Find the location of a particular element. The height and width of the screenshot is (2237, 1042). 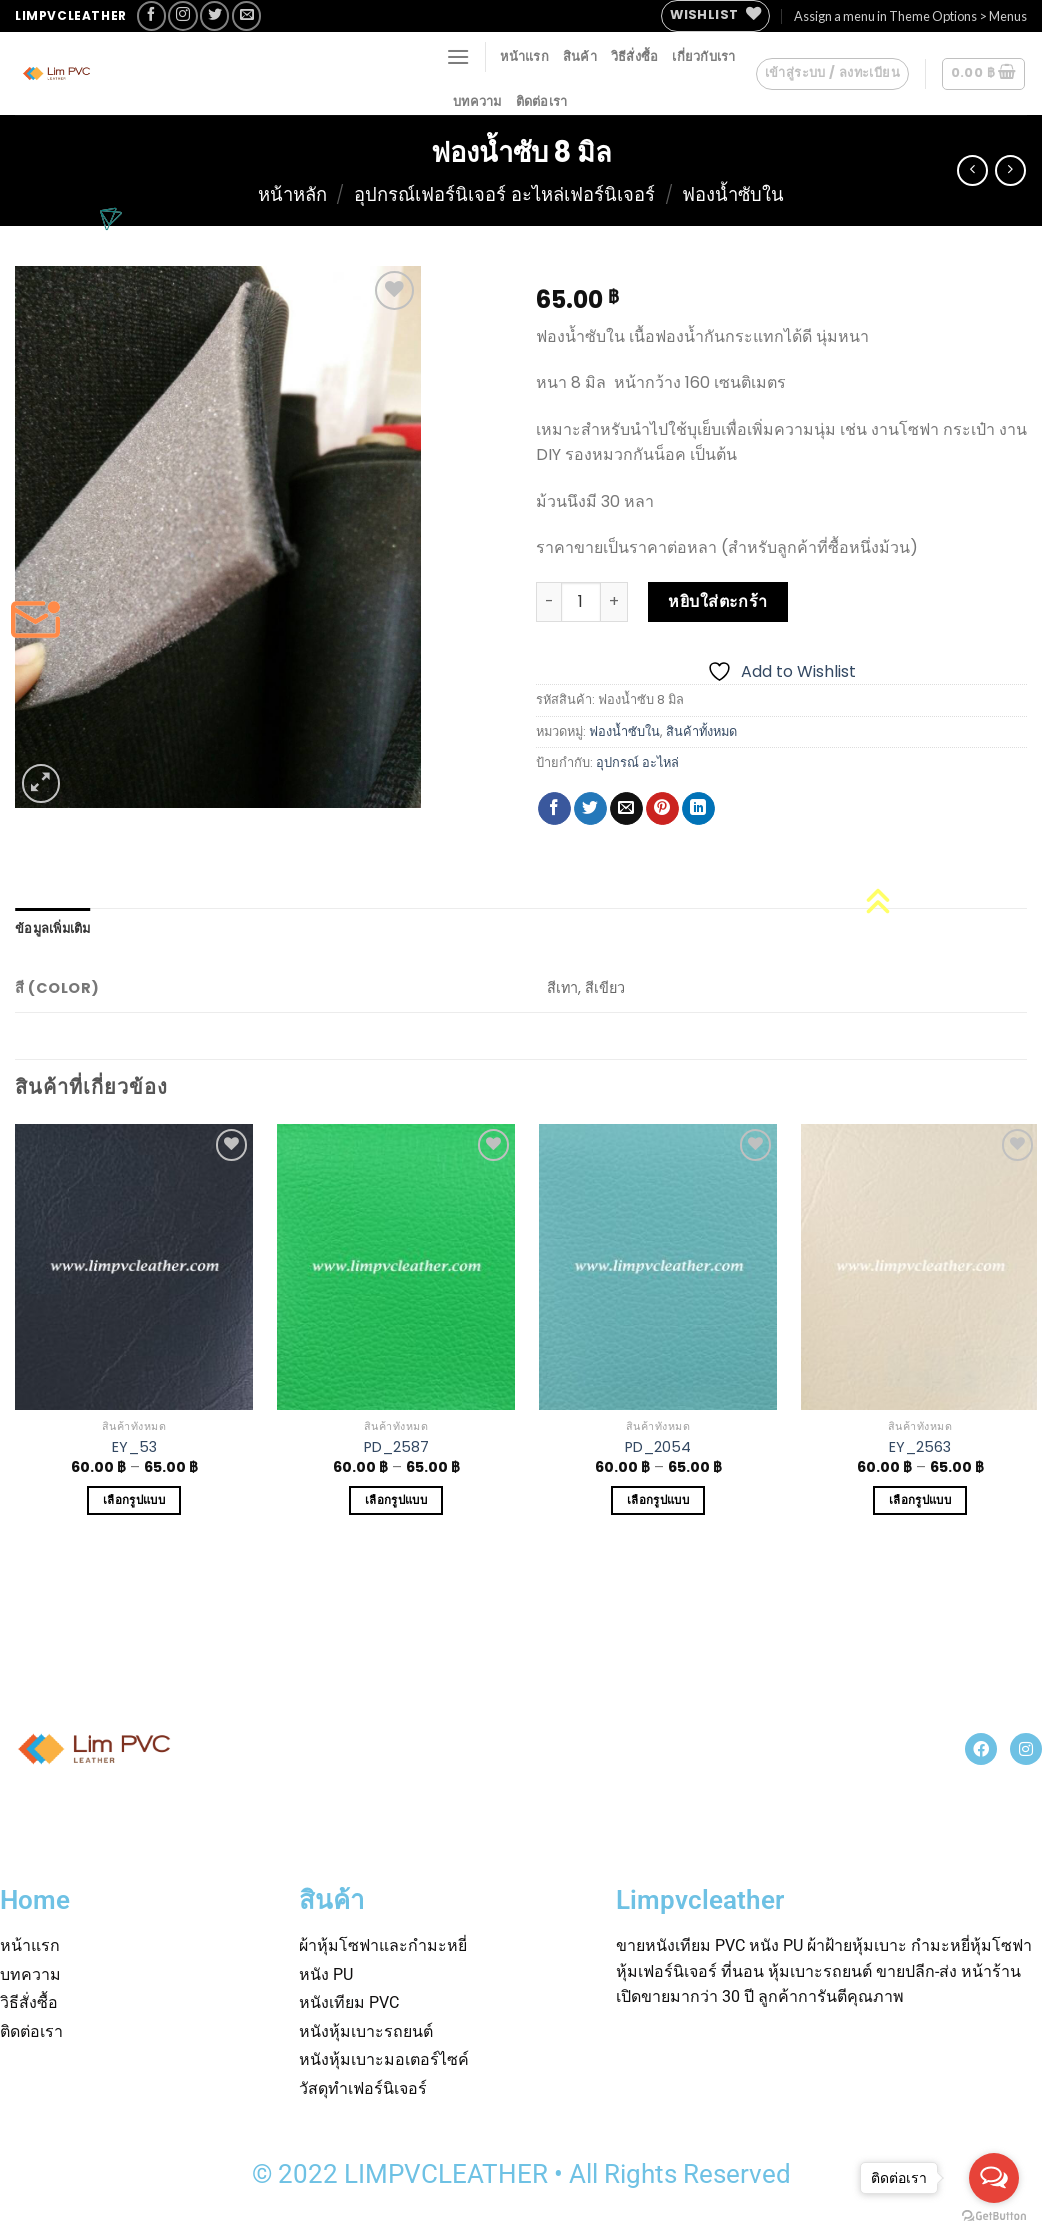

scroll to top of page is located at coordinates (878, 902).